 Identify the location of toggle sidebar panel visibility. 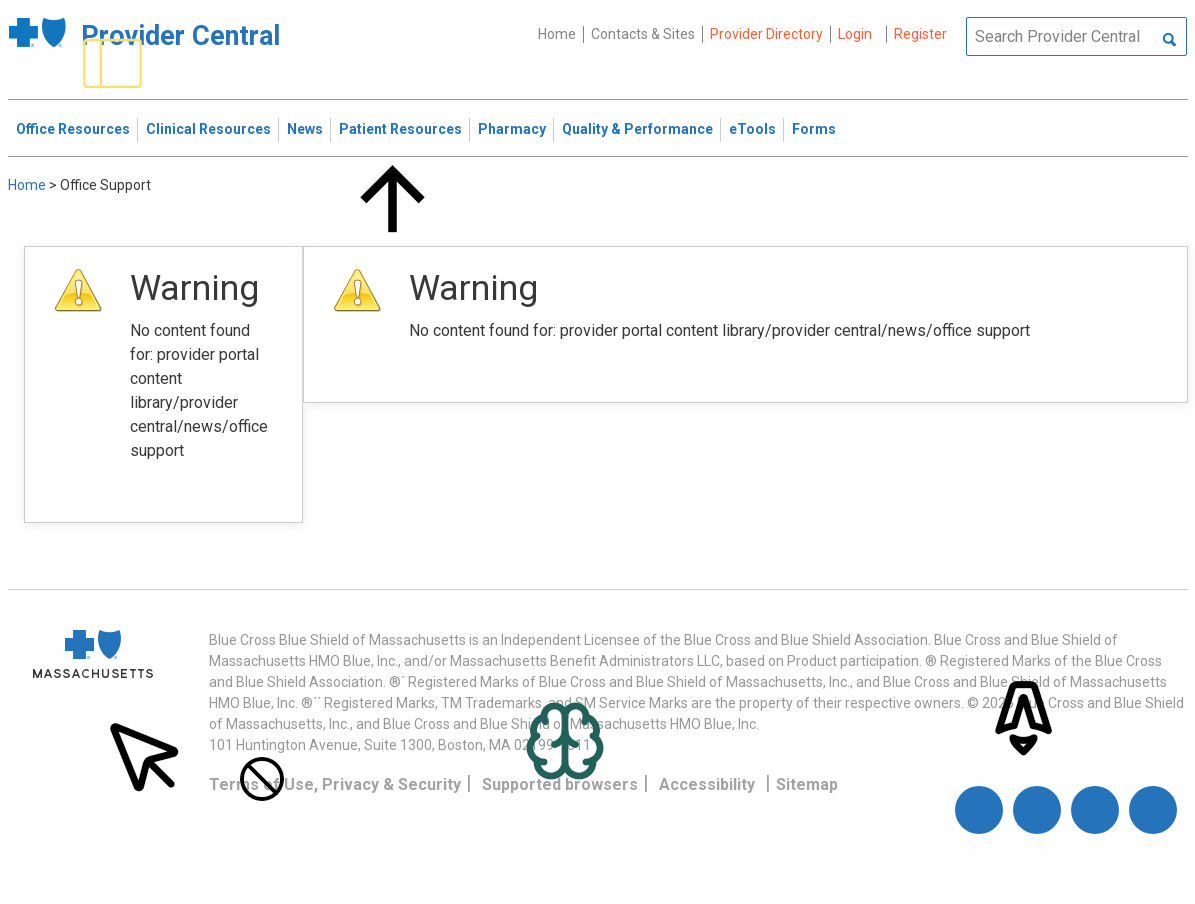
(112, 63).